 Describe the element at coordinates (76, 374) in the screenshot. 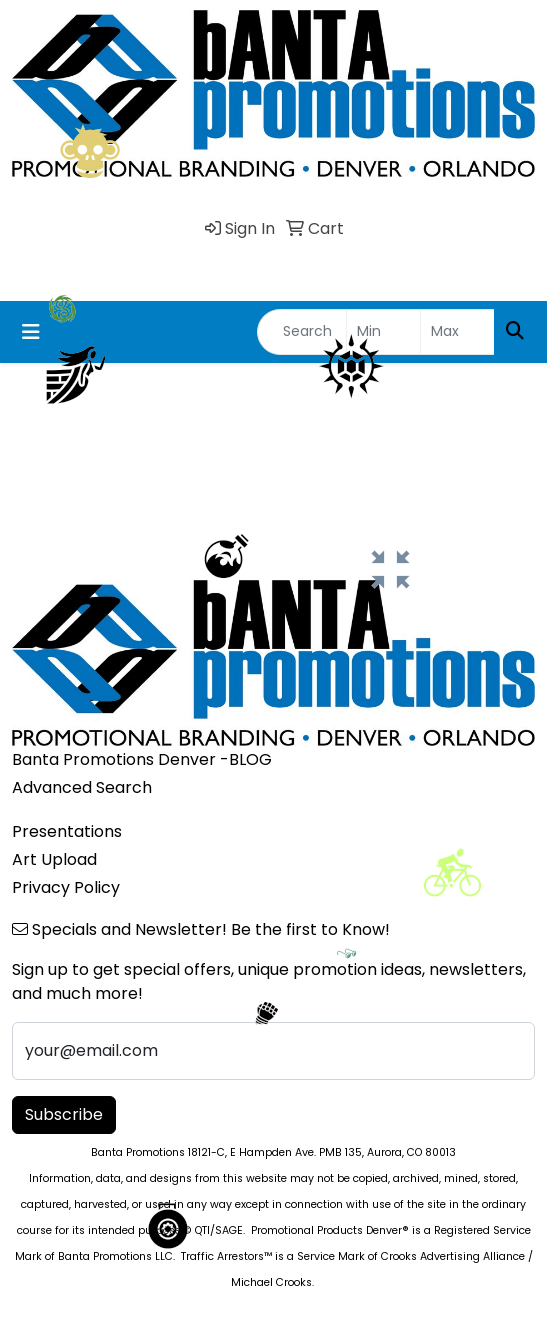

I see `represents a leader or prominent figure in a game` at that location.